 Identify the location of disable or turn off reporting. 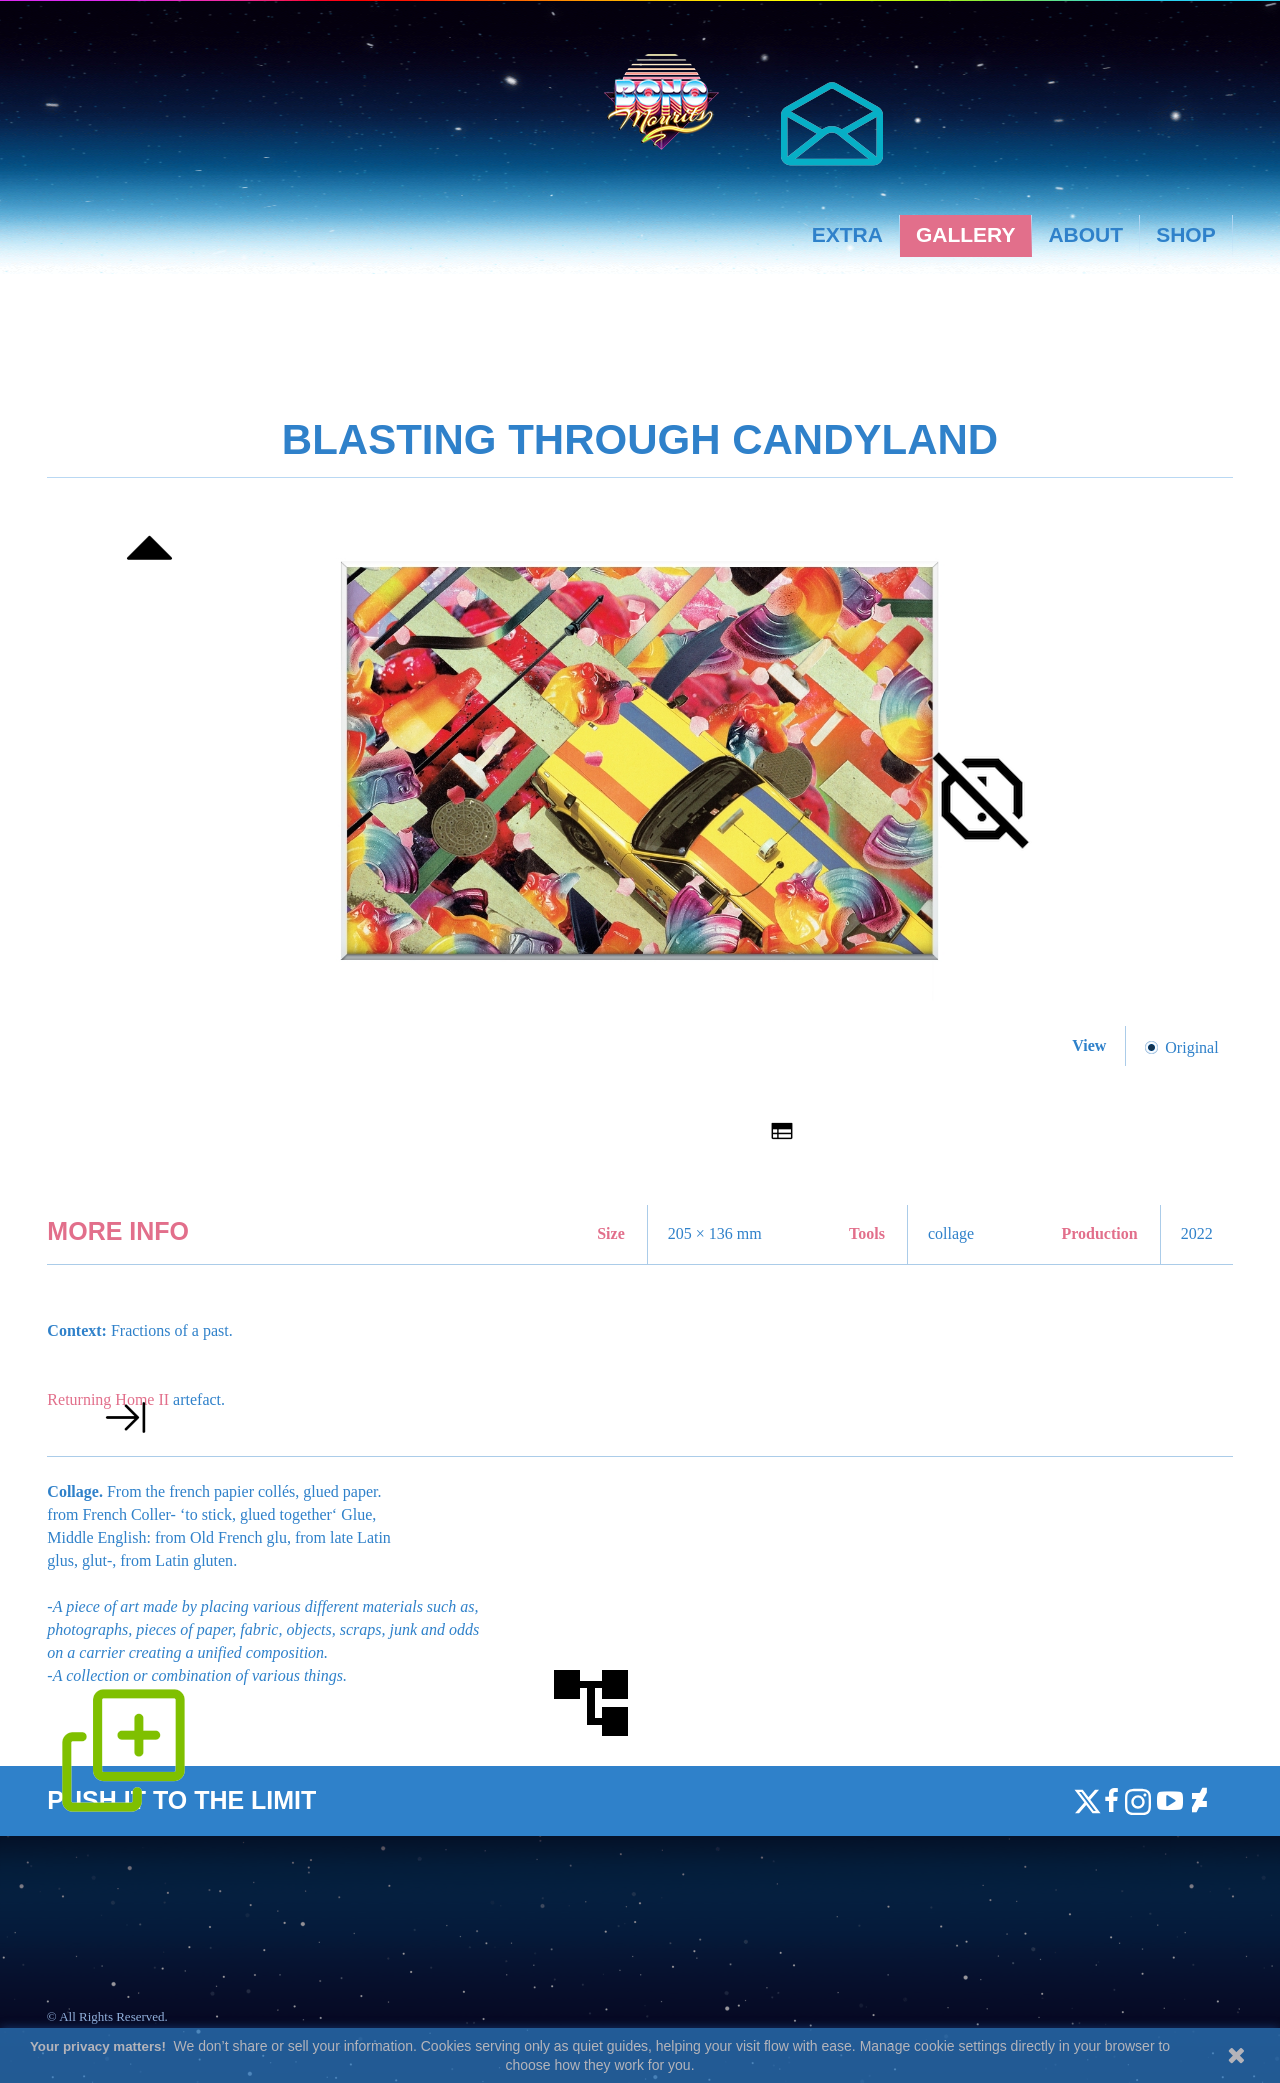
(982, 799).